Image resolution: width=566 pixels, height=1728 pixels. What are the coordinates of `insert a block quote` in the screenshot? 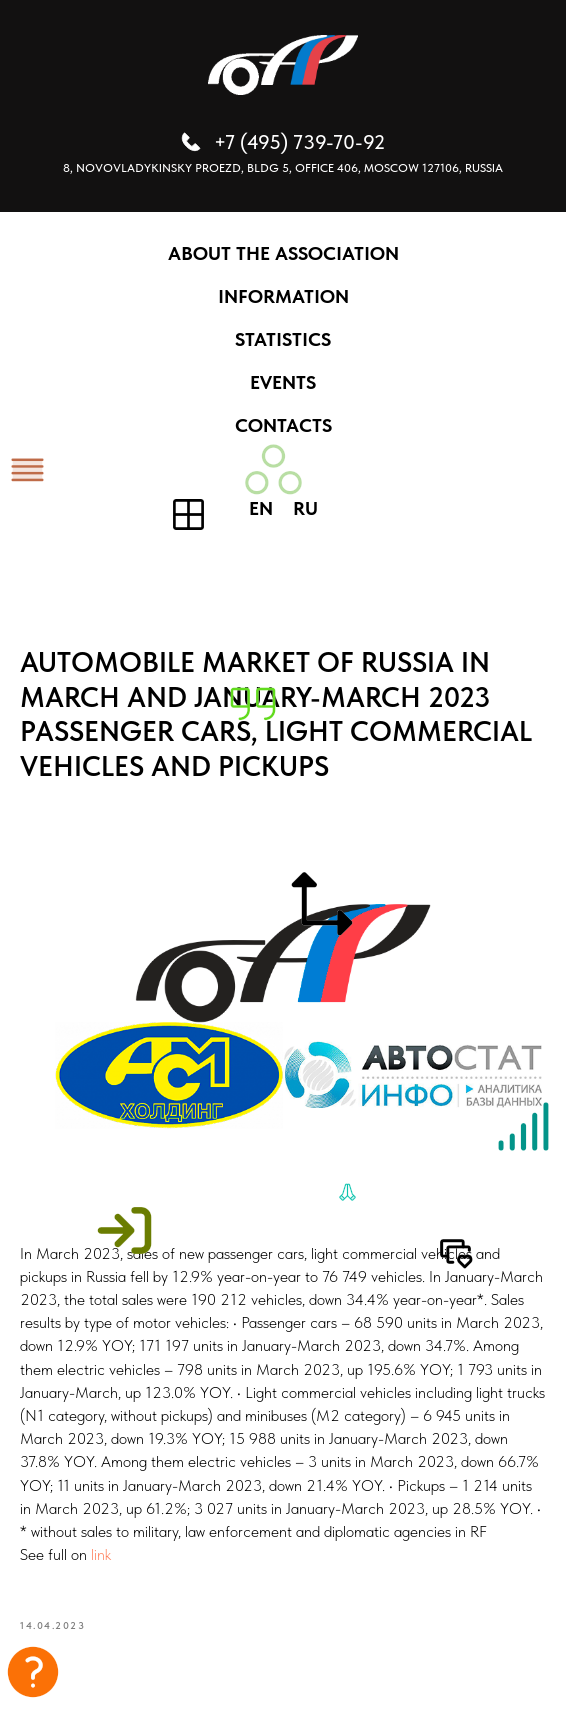 It's located at (253, 703).